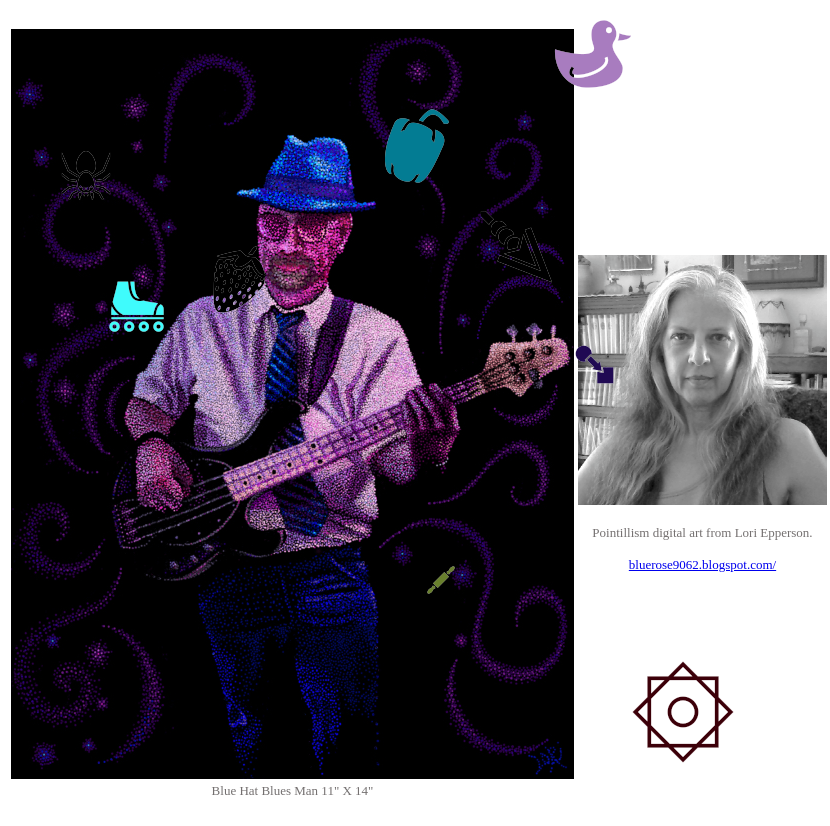 The image size is (830, 826). What do you see at coordinates (593, 54) in the screenshot?
I see `access bath time or kids' mode features` at bounding box center [593, 54].